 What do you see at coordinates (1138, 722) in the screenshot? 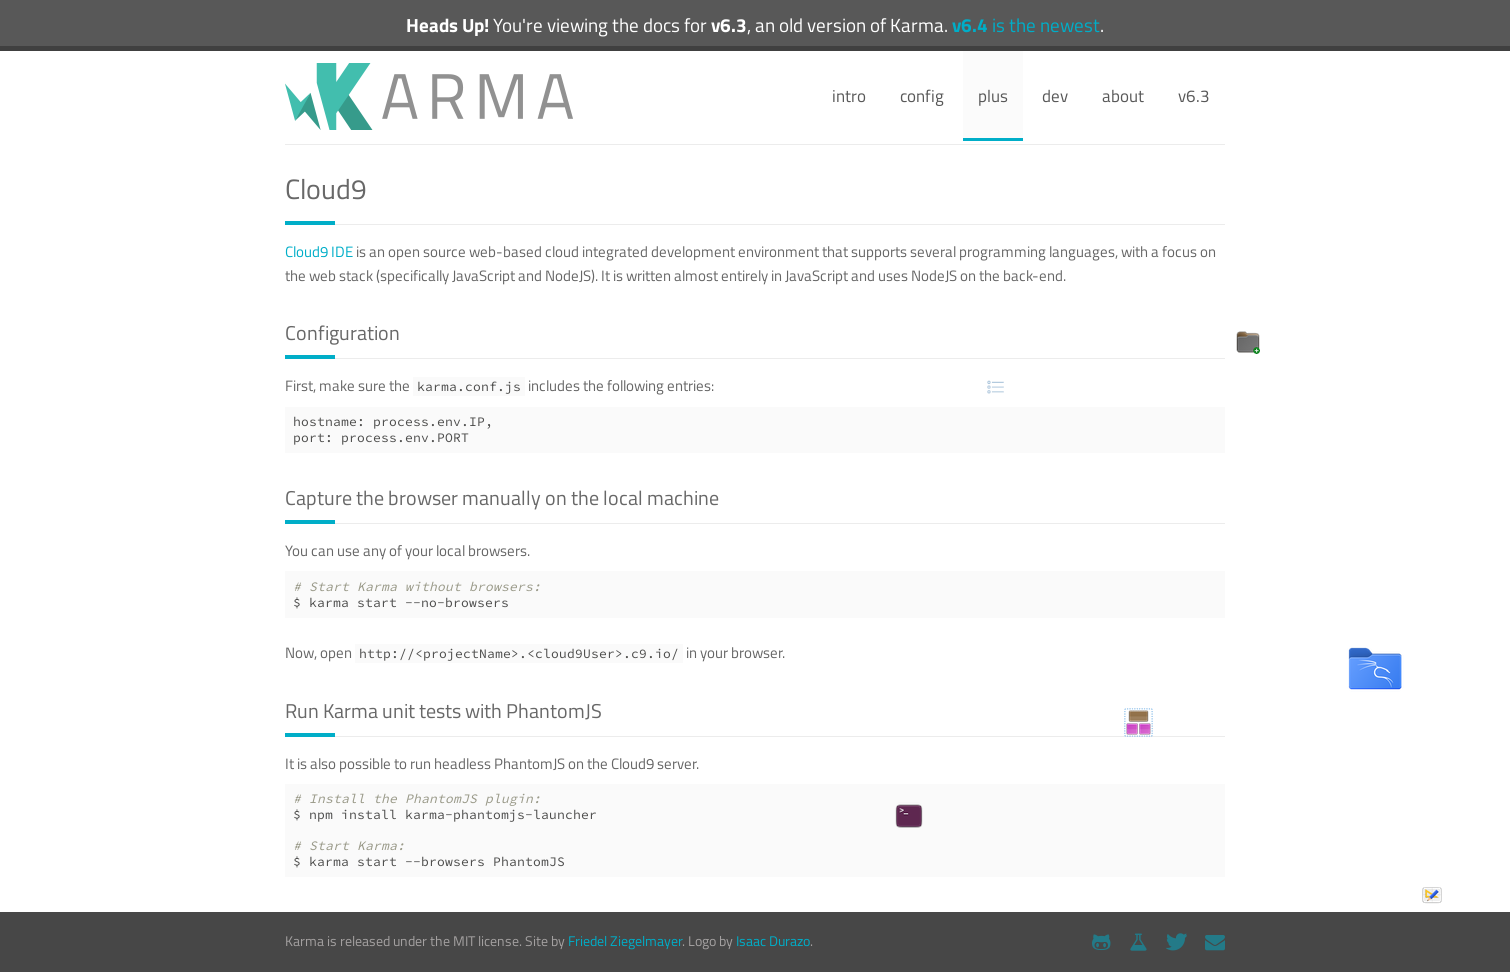
I see `select all items in the current view` at bounding box center [1138, 722].